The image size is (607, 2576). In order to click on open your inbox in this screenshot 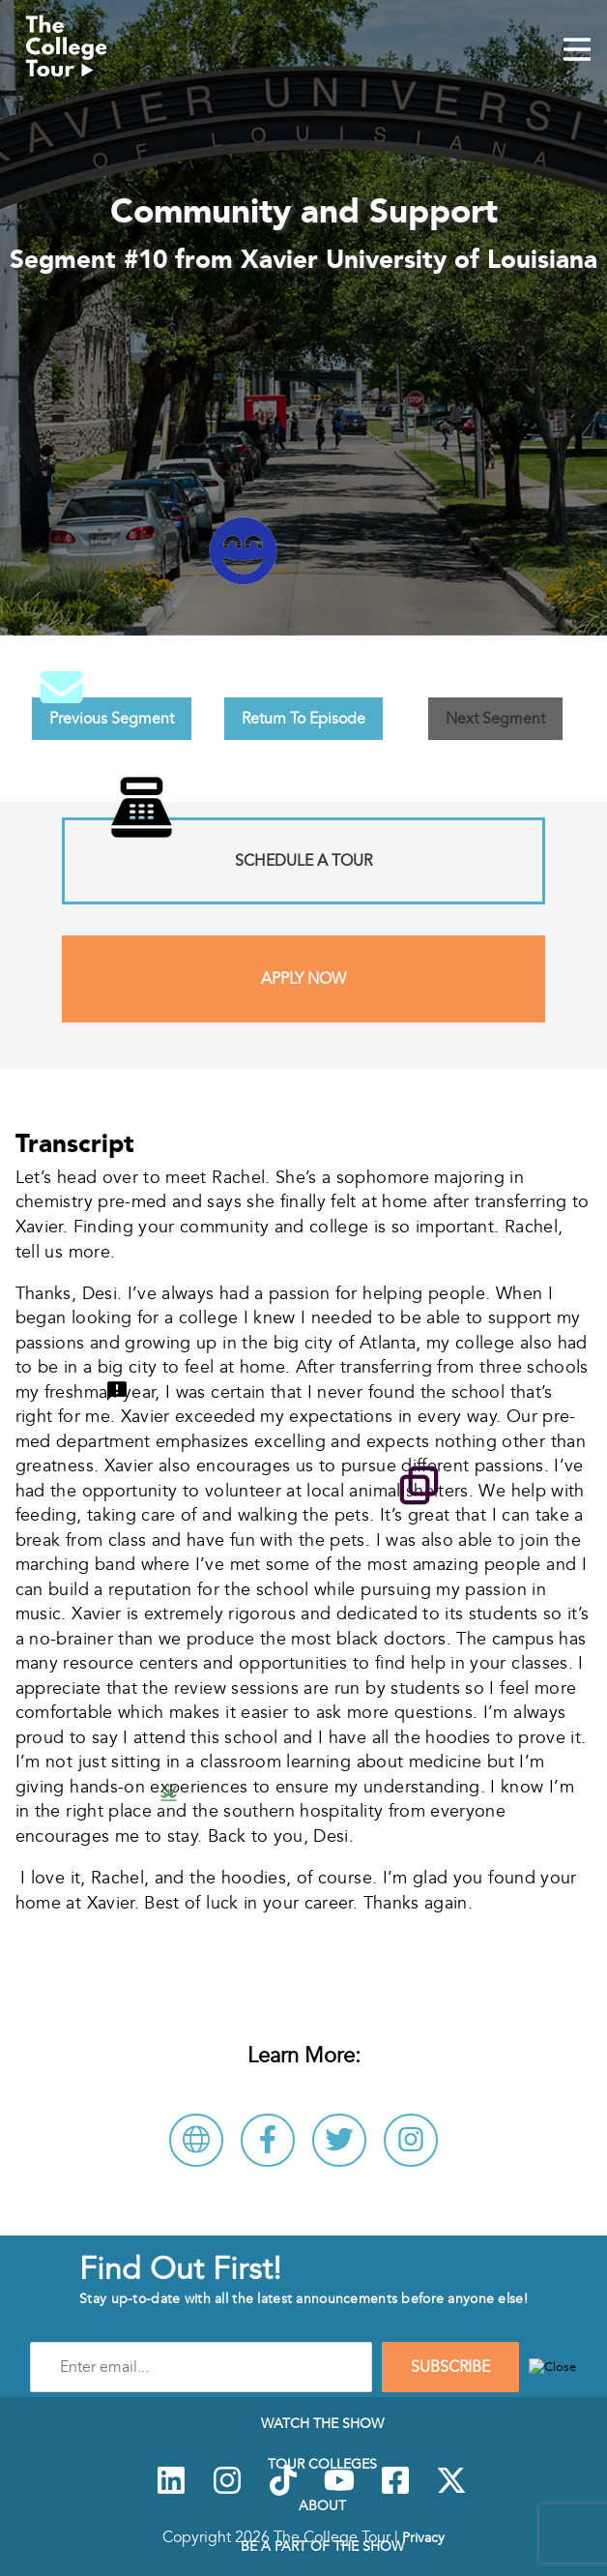, I will do `click(61, 687)`.